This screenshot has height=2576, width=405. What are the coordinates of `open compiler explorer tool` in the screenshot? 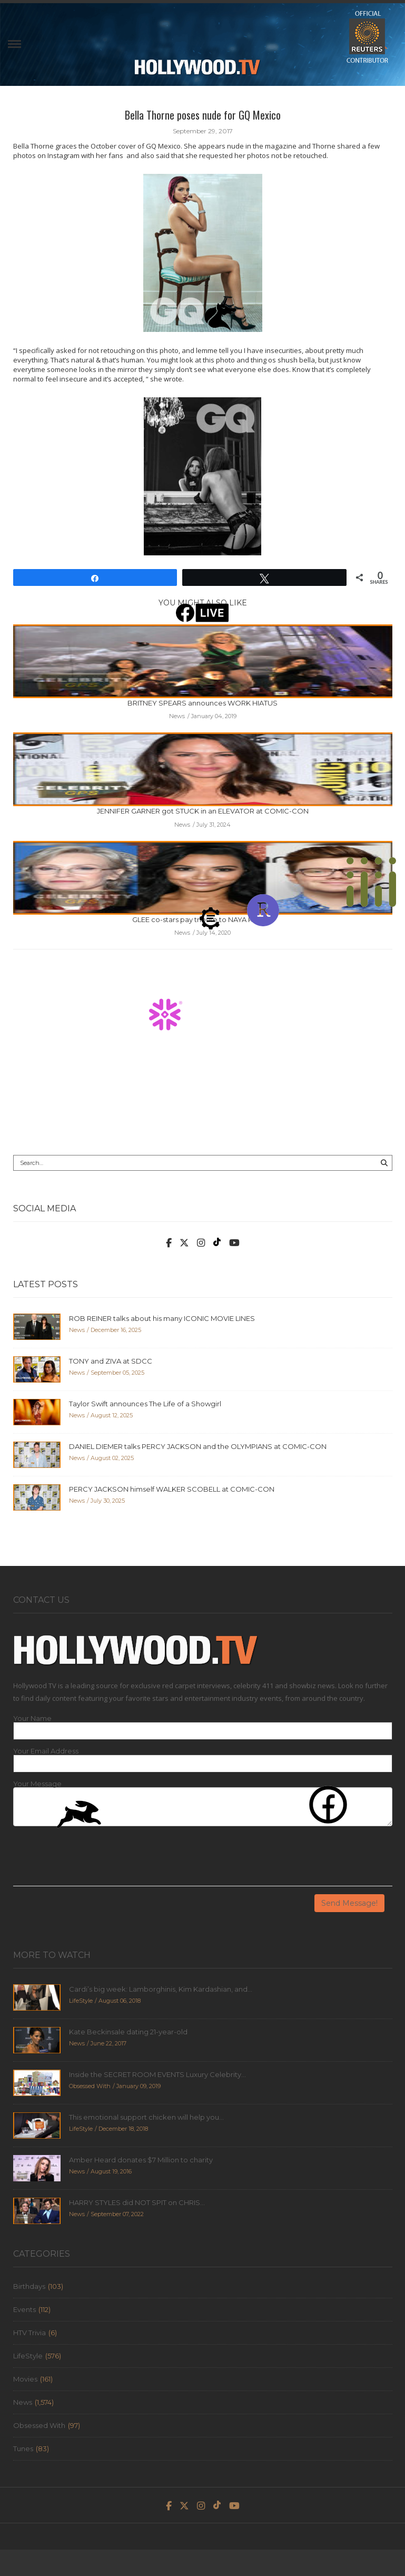 It's located at (210, 918).